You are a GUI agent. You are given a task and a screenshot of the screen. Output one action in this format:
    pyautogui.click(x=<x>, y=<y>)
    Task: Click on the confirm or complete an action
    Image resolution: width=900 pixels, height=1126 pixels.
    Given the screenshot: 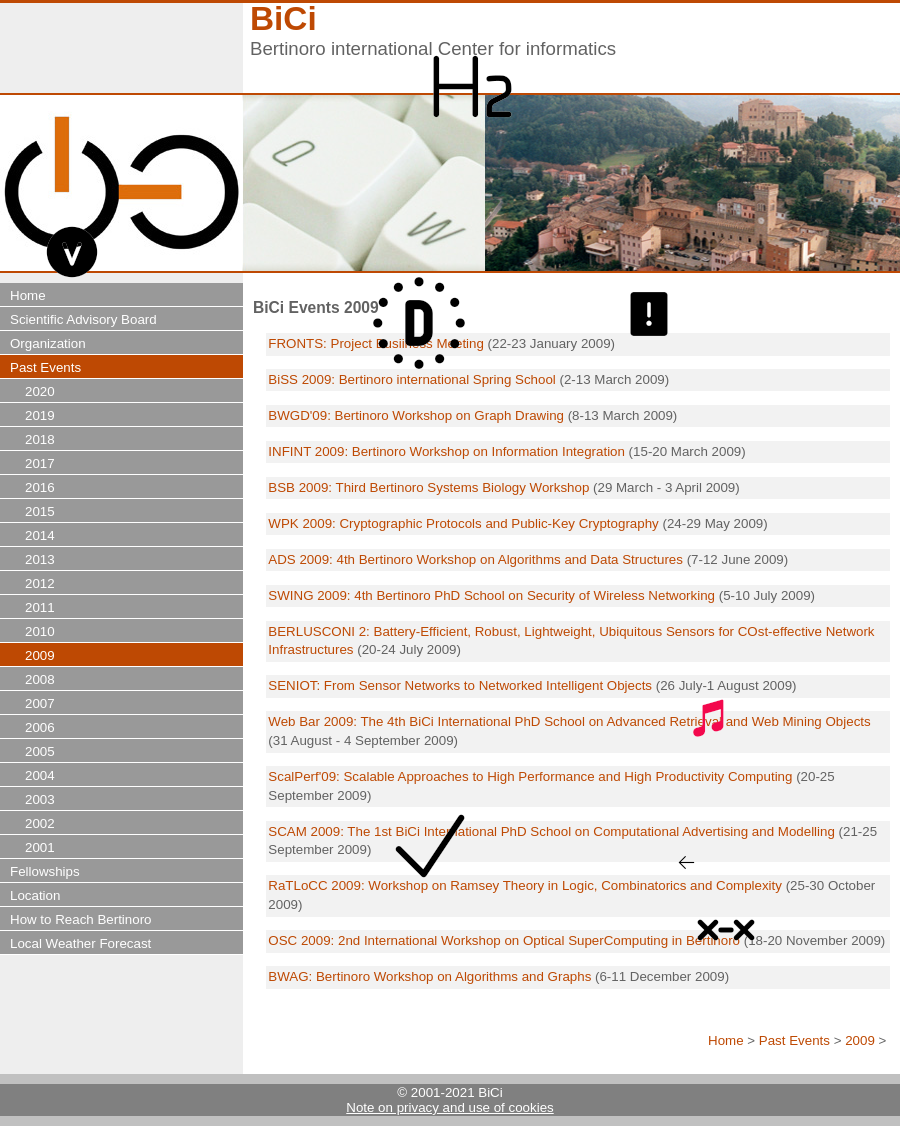 What is the action you would take?
    pyautogui.click(x=430, y=846)
    